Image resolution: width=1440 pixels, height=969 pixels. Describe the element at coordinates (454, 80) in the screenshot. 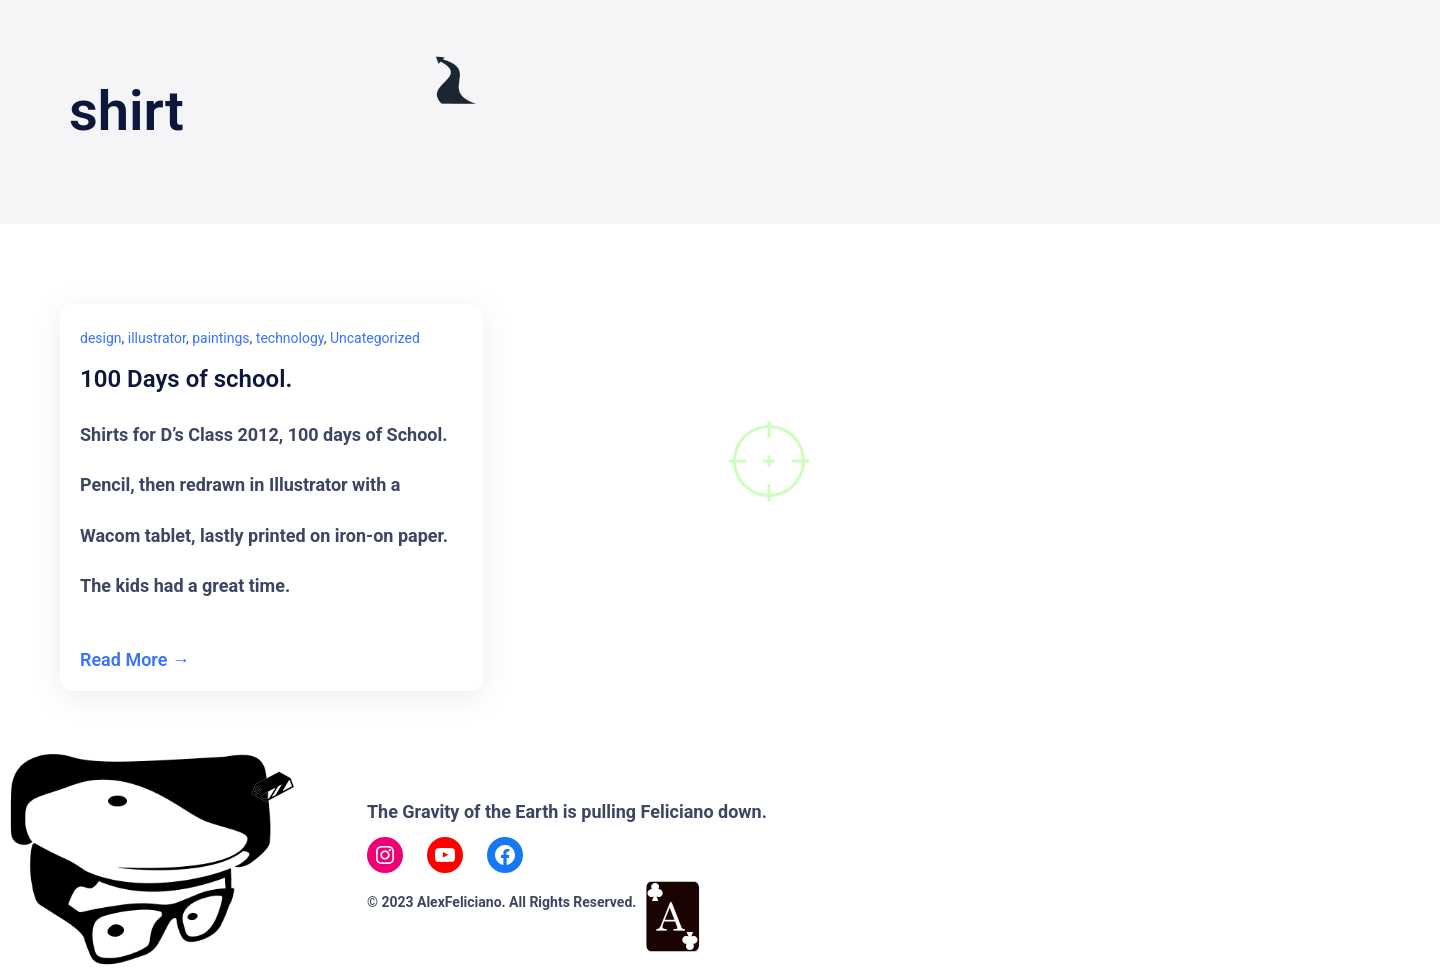

I see `dodge or evade action in gameplay` at that location.